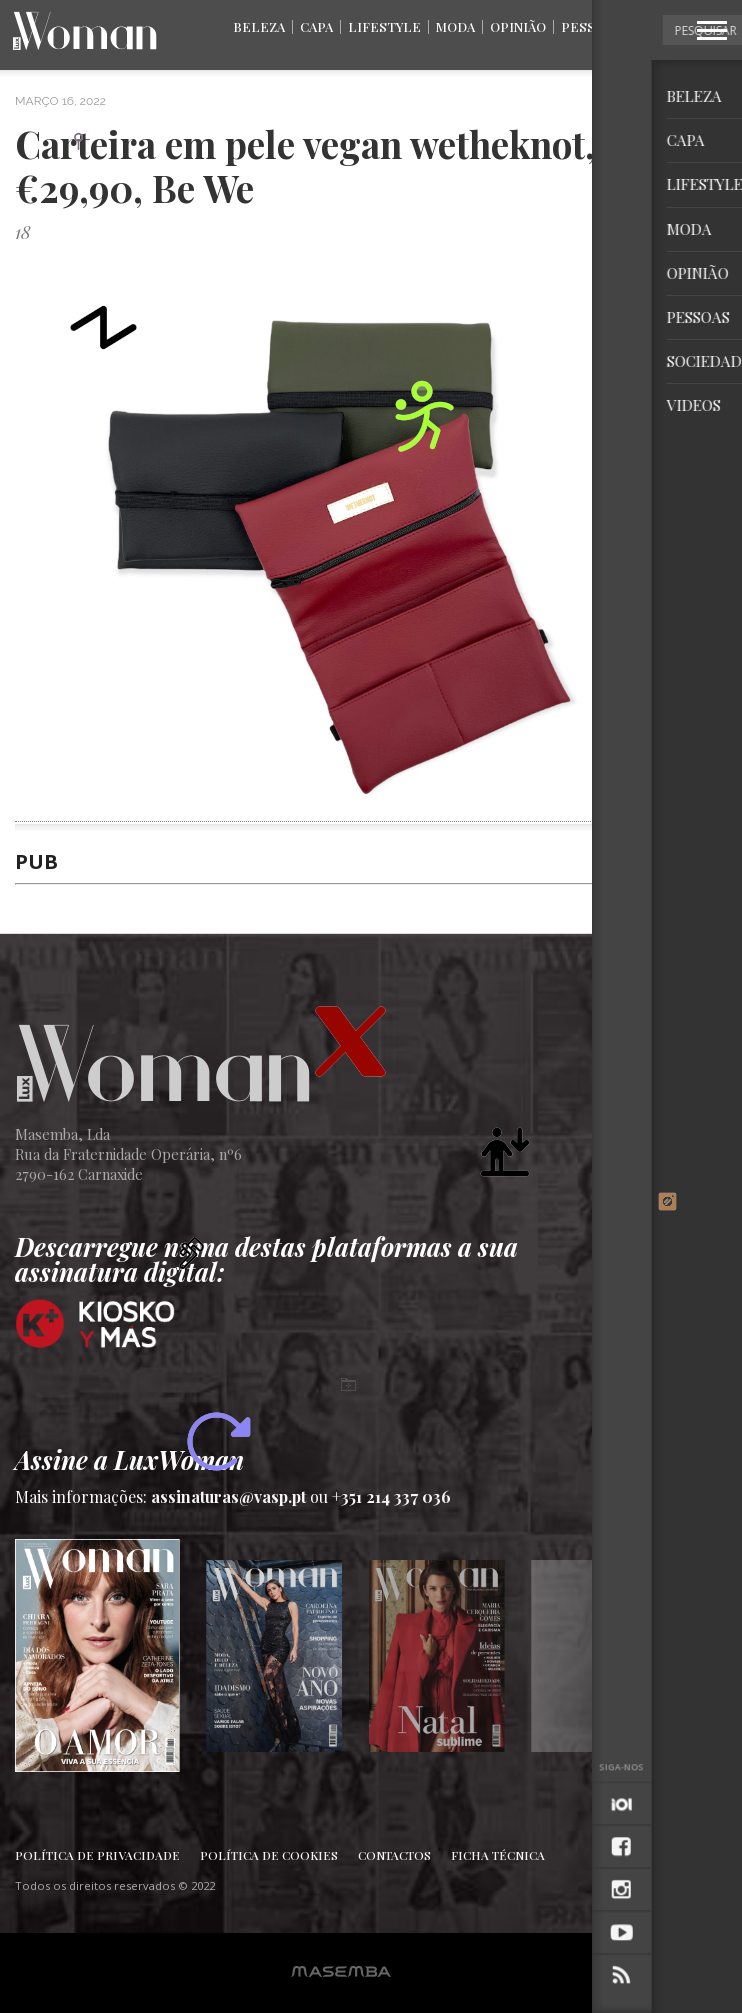 The width and height of the screenshot is (742, 2013). What do you see at coordinates (216, 1441) in the screenshot?
I see `refresh or reload the current page` at bounding box center [216, 1441].